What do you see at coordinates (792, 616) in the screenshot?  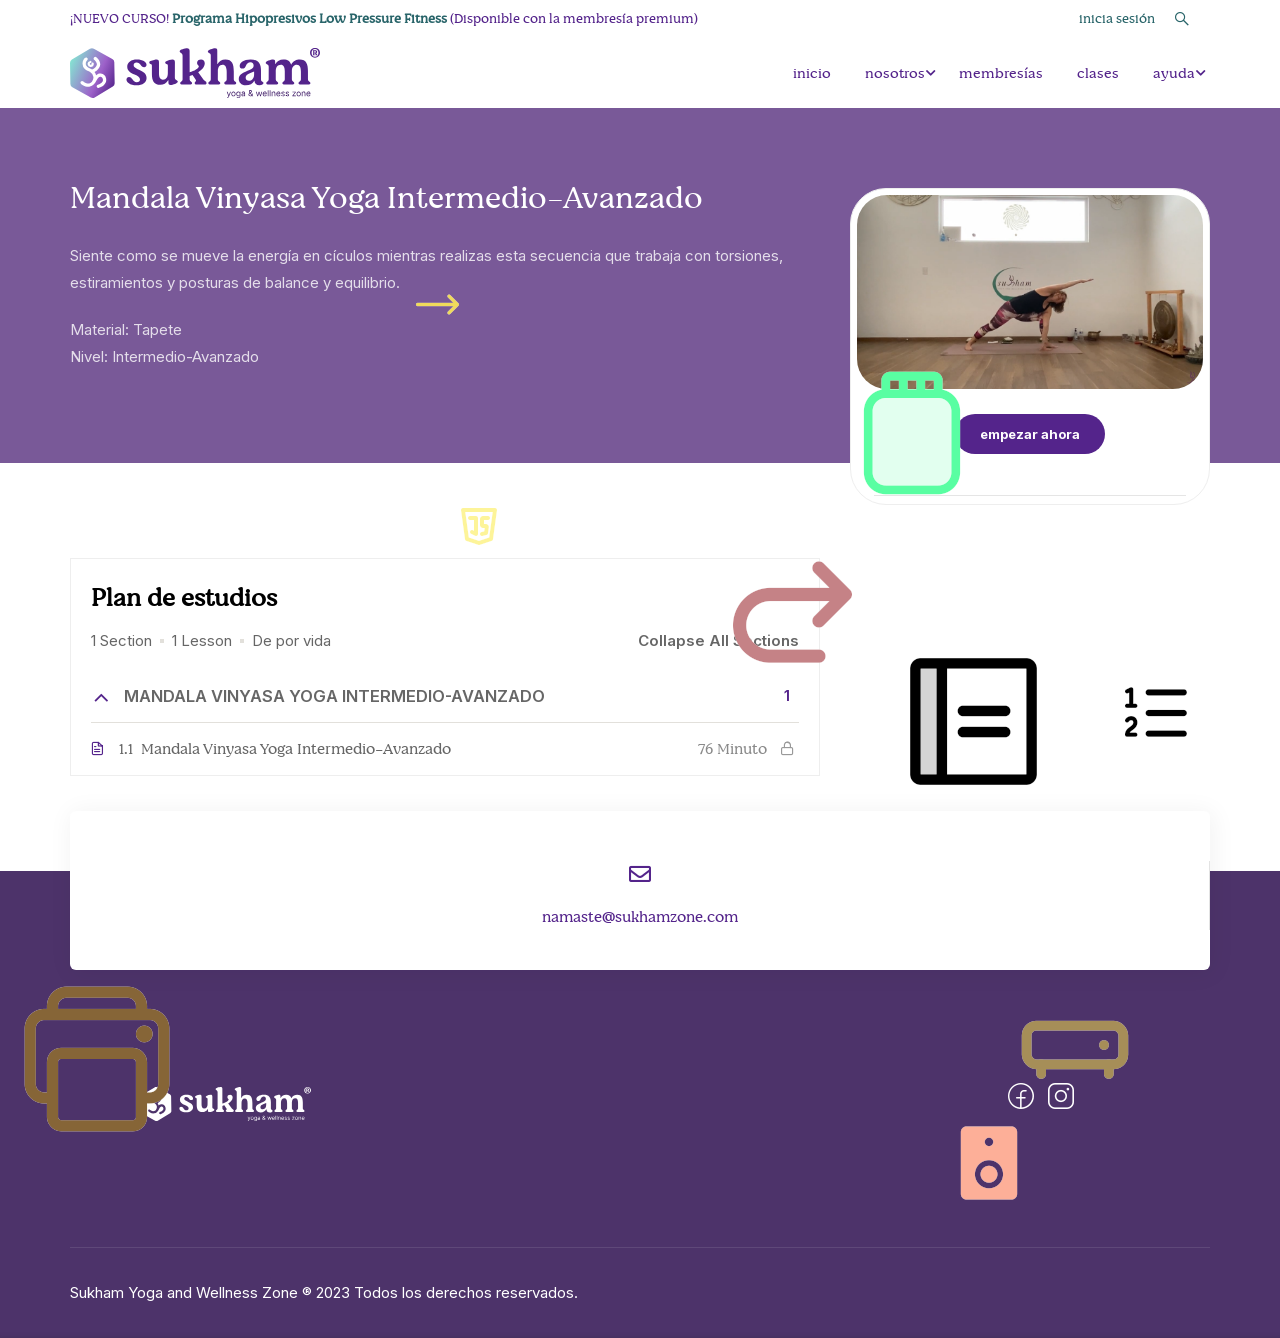 I see `redo or repeat last action` at bounding box center [792, 616].